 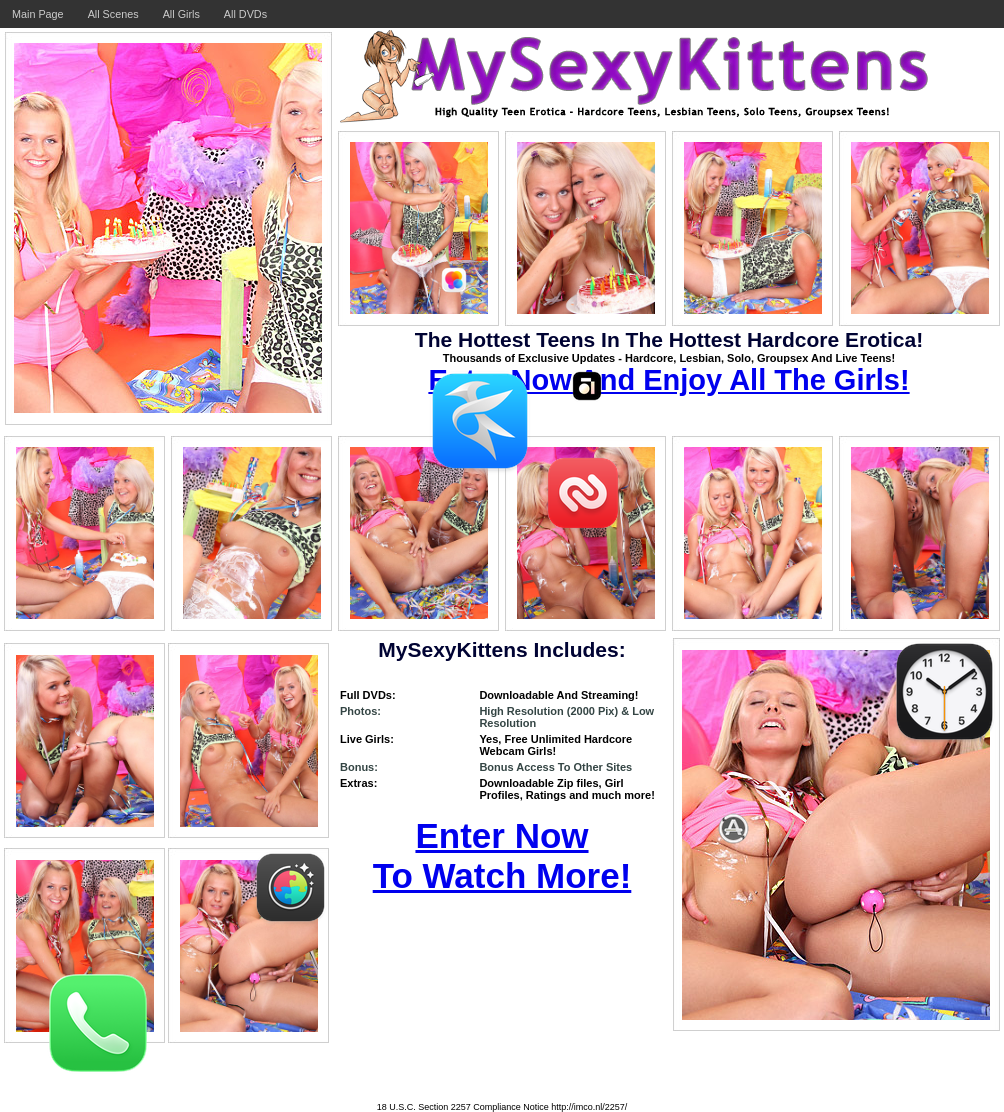 What do you see at coordinates (454, 280) in the screenshot?
I see `open Game Center app` at bounding box center [454, 280].